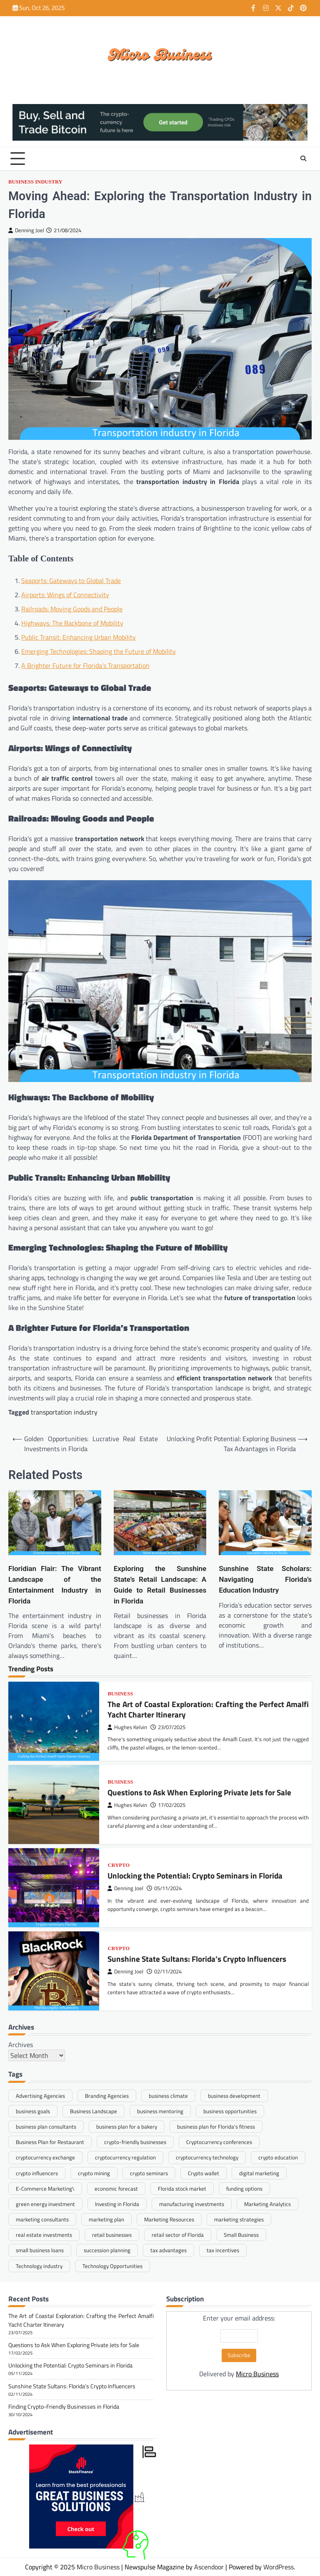 This screenshot has height=2576, width=320. Describe the element at coordinates (136, 2545) in the screenshot. I see `access AI or machine learning features` at that location.